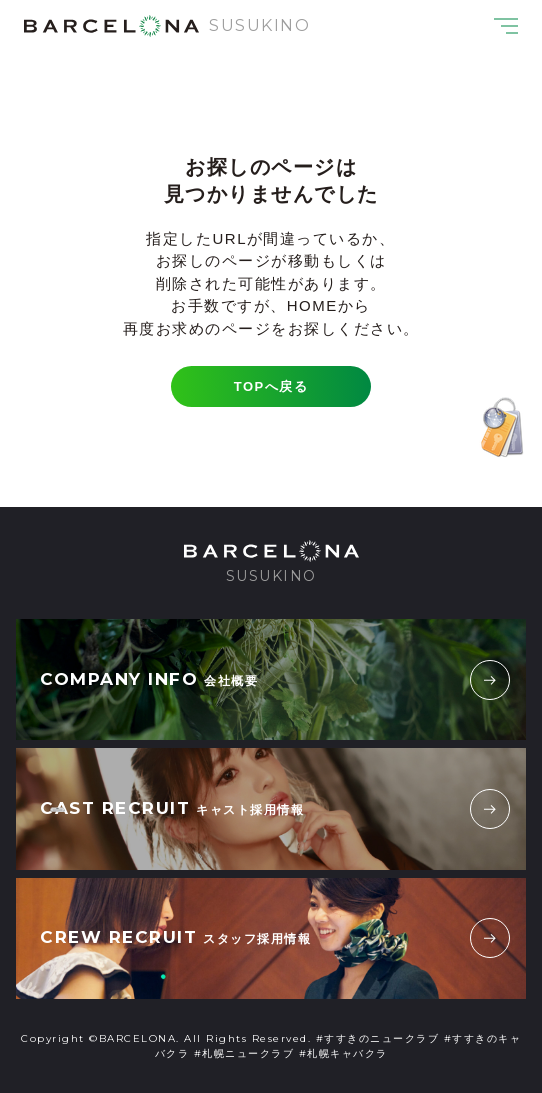 The height and width of the screenshot is (1093, 542). I want to click on view and manage kerberos authentication tickets, so click(502, 427).